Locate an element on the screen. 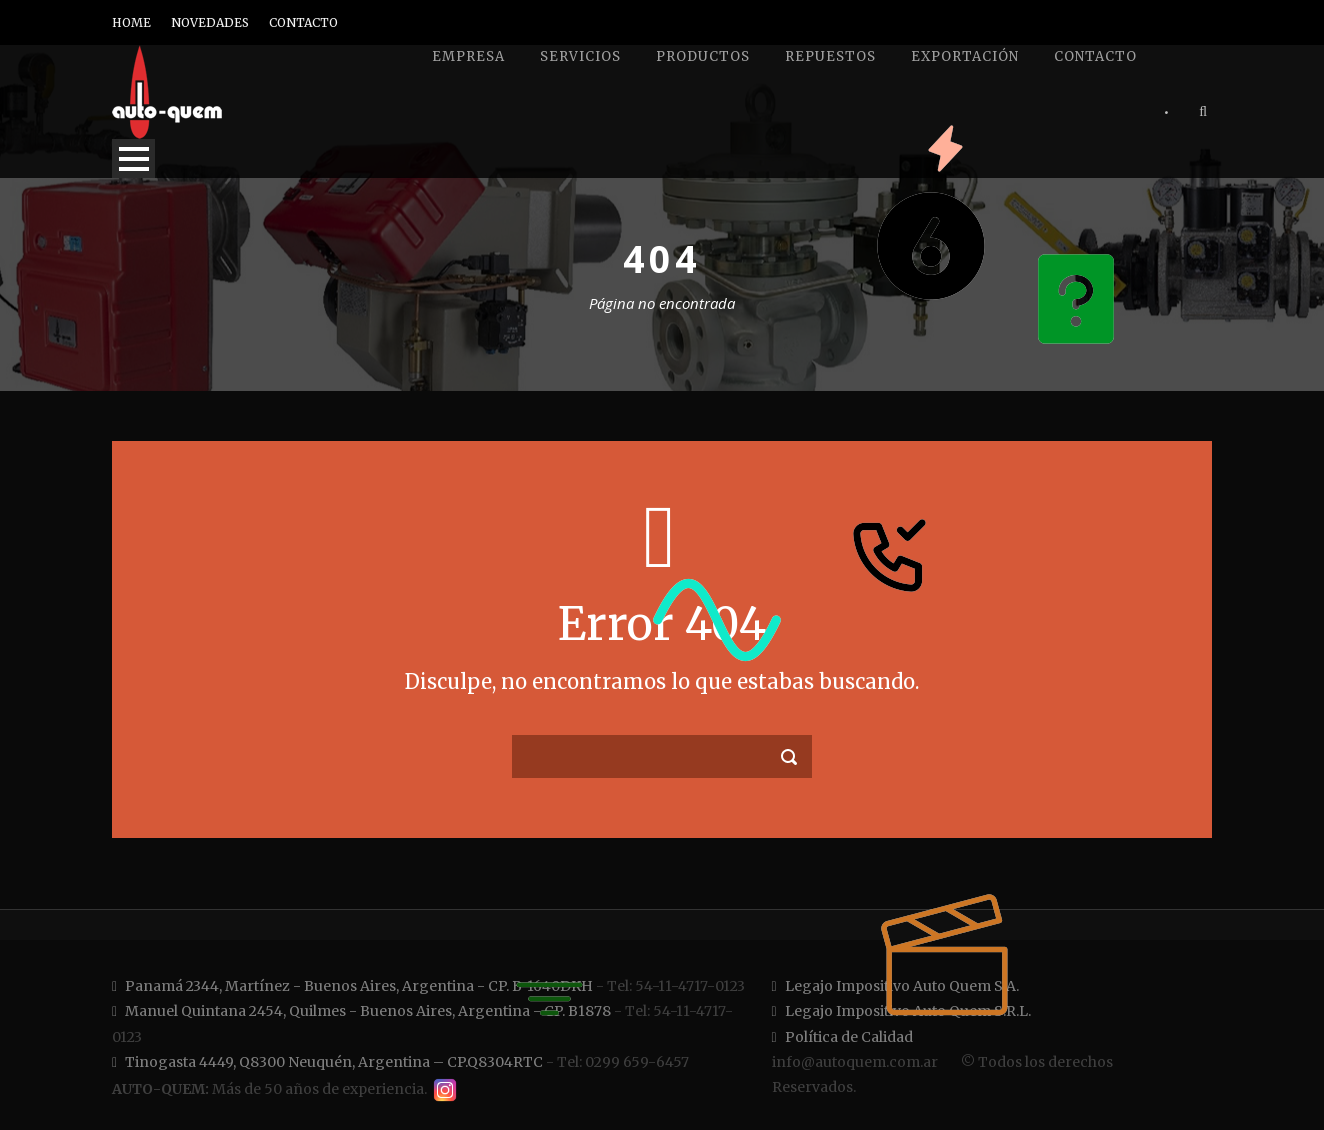  access help or FAQ section is located at coordinates (1076, 299).